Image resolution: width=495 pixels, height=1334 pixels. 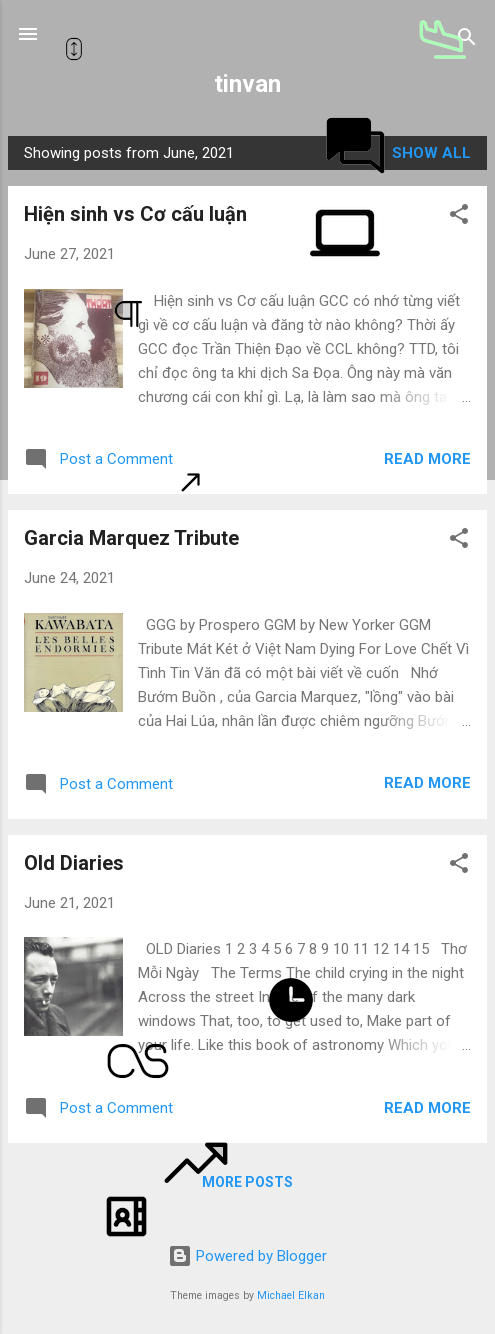 I want to click on scroll up or down on the page, so click(x=74, y=49).